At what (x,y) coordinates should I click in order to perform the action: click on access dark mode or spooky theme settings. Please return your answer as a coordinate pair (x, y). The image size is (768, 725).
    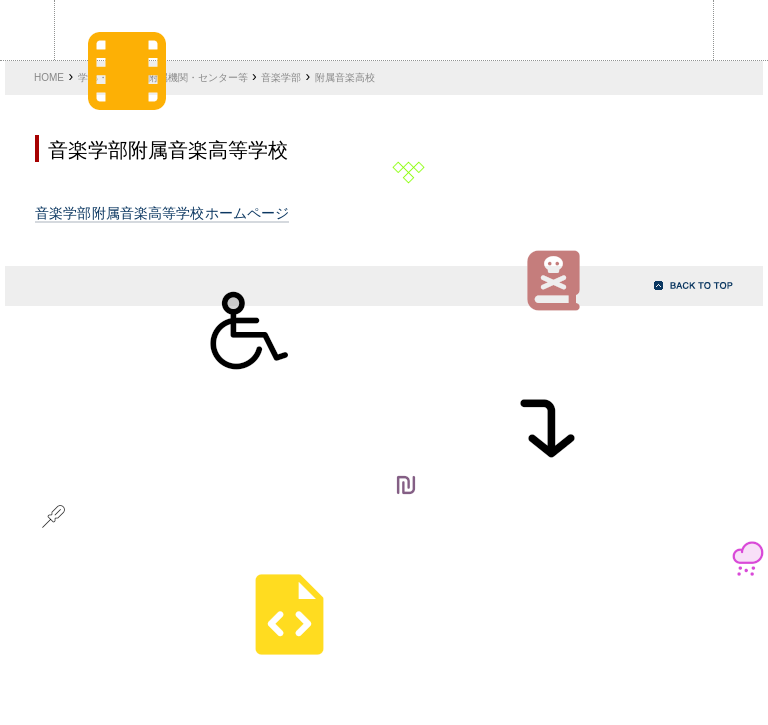
    Looking at the image, I should click on (553, 280).